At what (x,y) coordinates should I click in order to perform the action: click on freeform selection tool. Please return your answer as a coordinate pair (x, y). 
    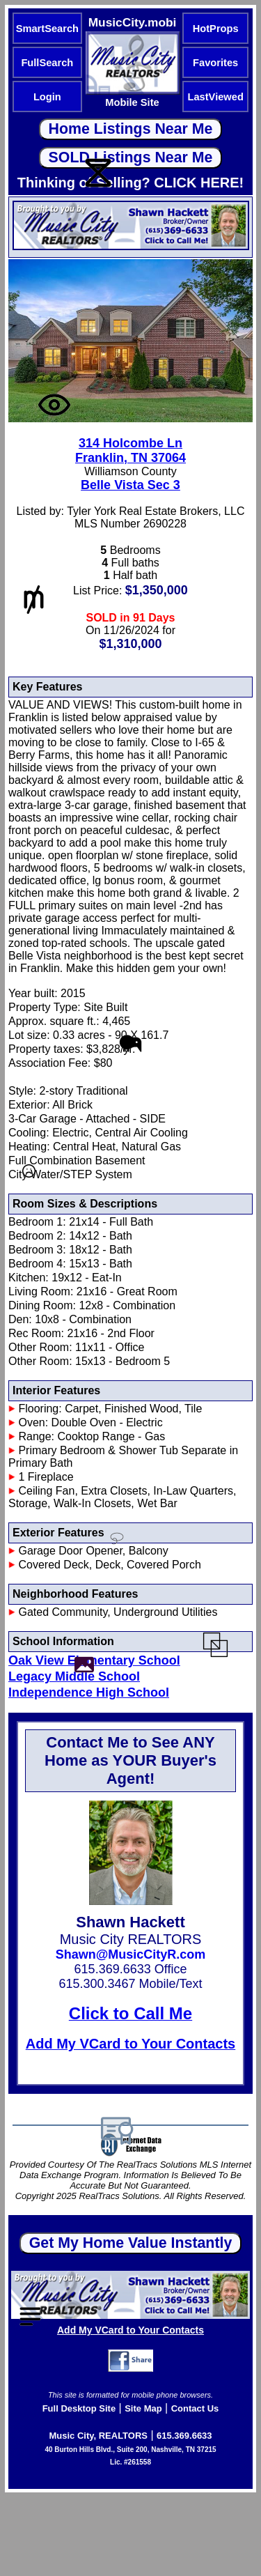
    Looking at the image, I should click on (117, 1538).